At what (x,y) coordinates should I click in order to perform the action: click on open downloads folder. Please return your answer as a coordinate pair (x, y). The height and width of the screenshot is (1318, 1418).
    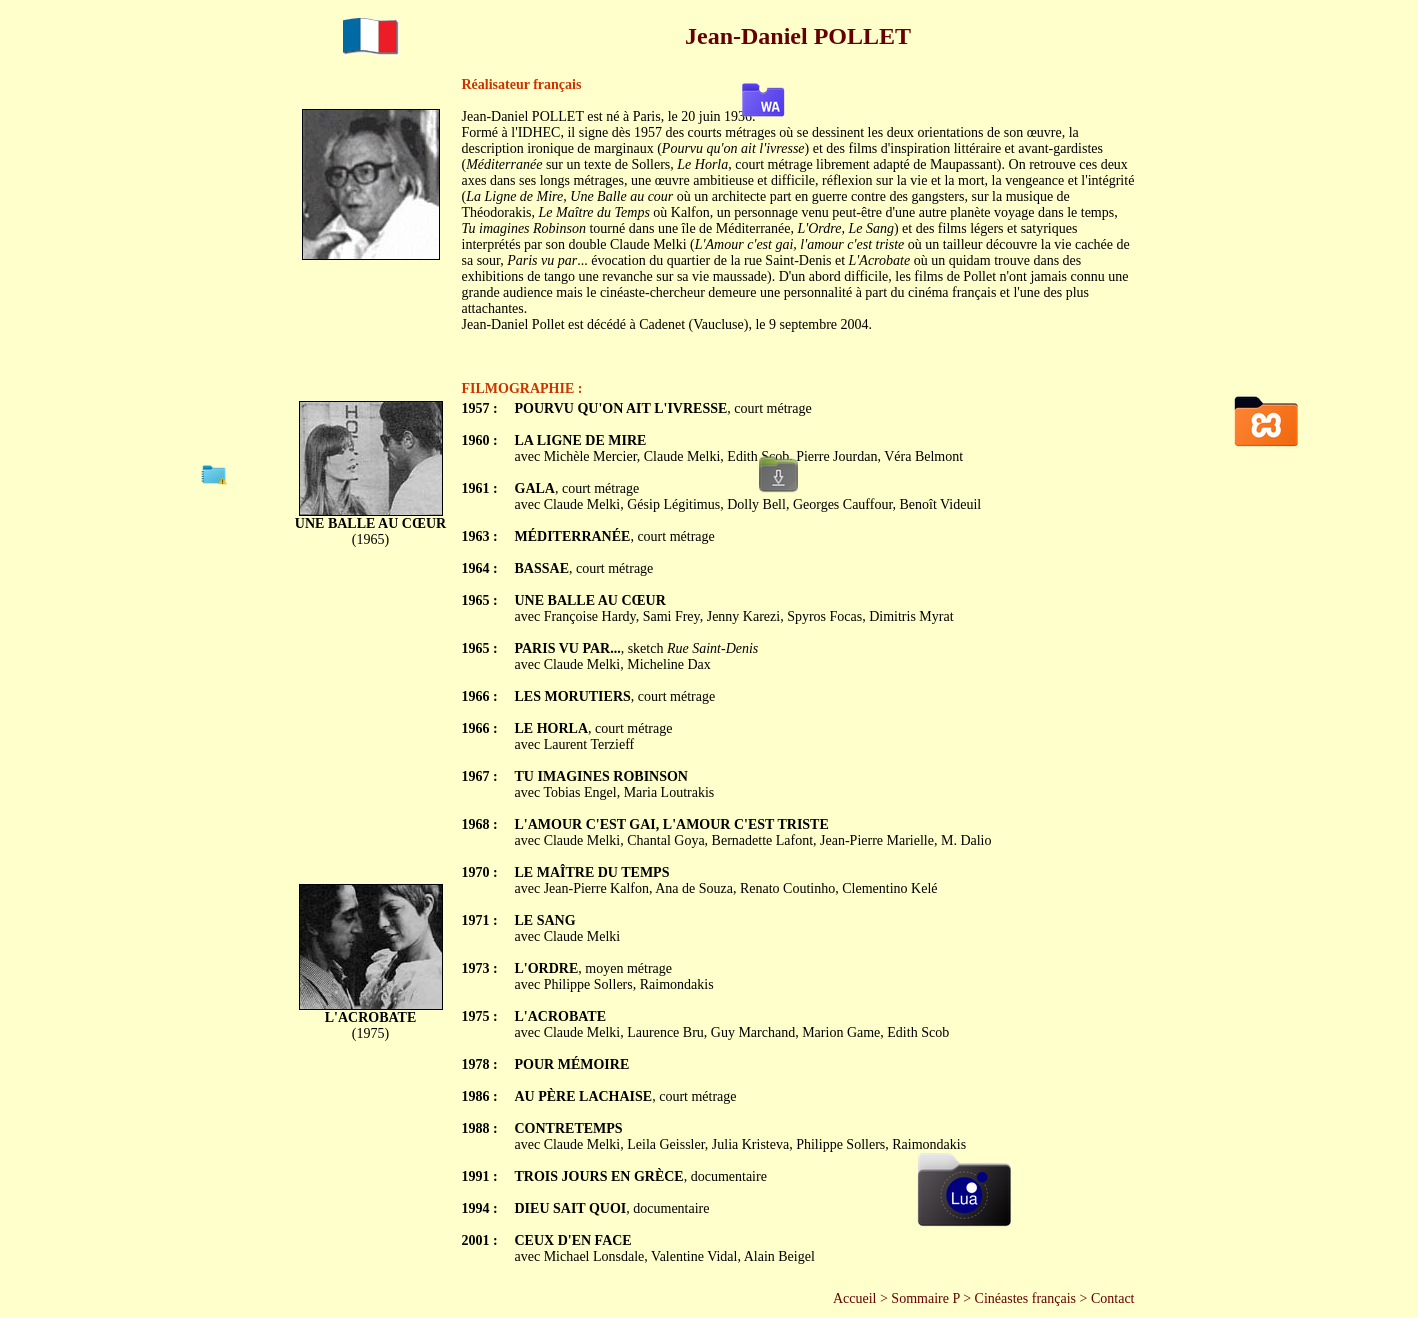
    Looking at the image, I should click on (778, 473).